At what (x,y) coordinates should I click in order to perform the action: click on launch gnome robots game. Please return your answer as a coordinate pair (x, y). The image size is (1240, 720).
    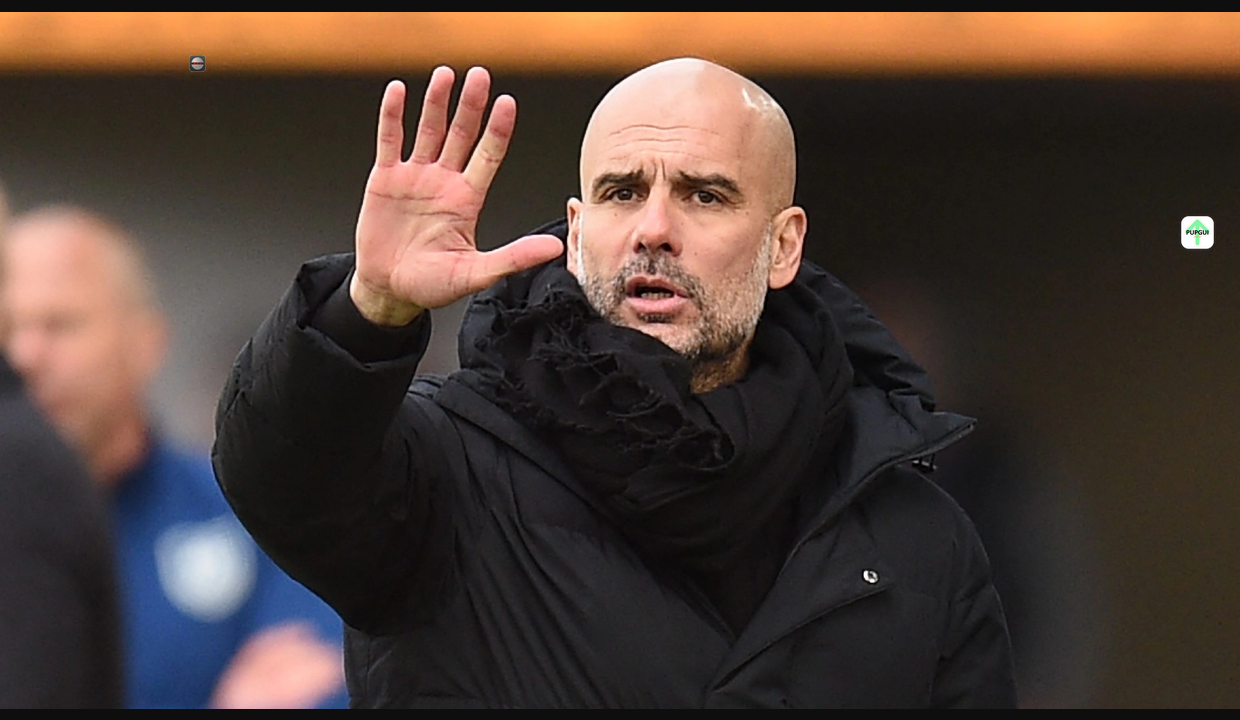
    Looking at the image, I should click on (197, 63).